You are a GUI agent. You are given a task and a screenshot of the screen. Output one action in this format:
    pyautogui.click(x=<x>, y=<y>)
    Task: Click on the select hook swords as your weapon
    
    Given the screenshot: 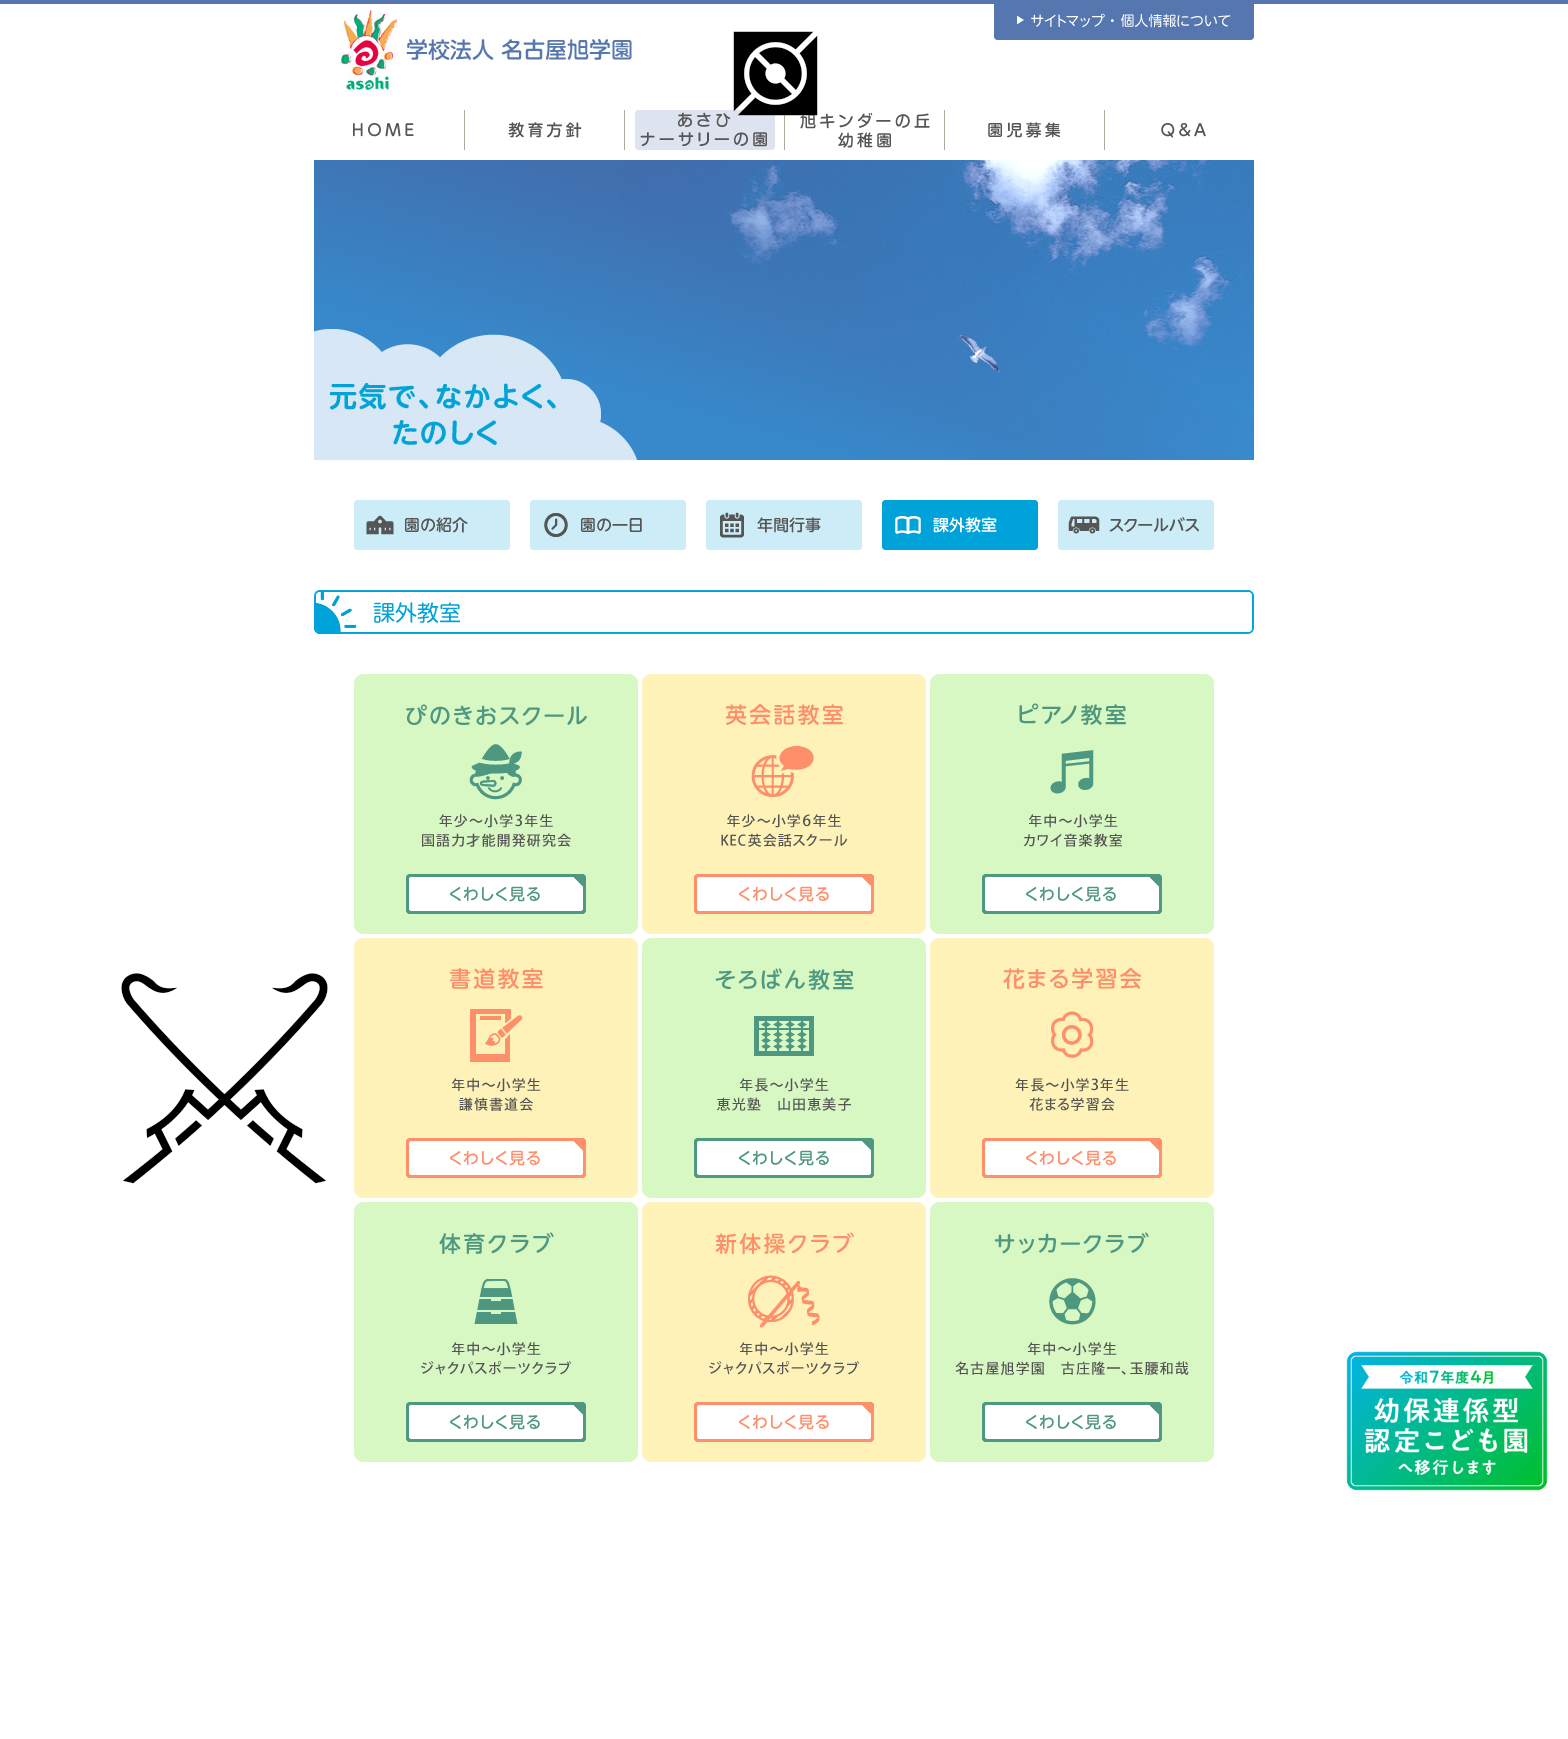 What is the action you would take?
    pyautogui.click(x=224, y=1079)
    